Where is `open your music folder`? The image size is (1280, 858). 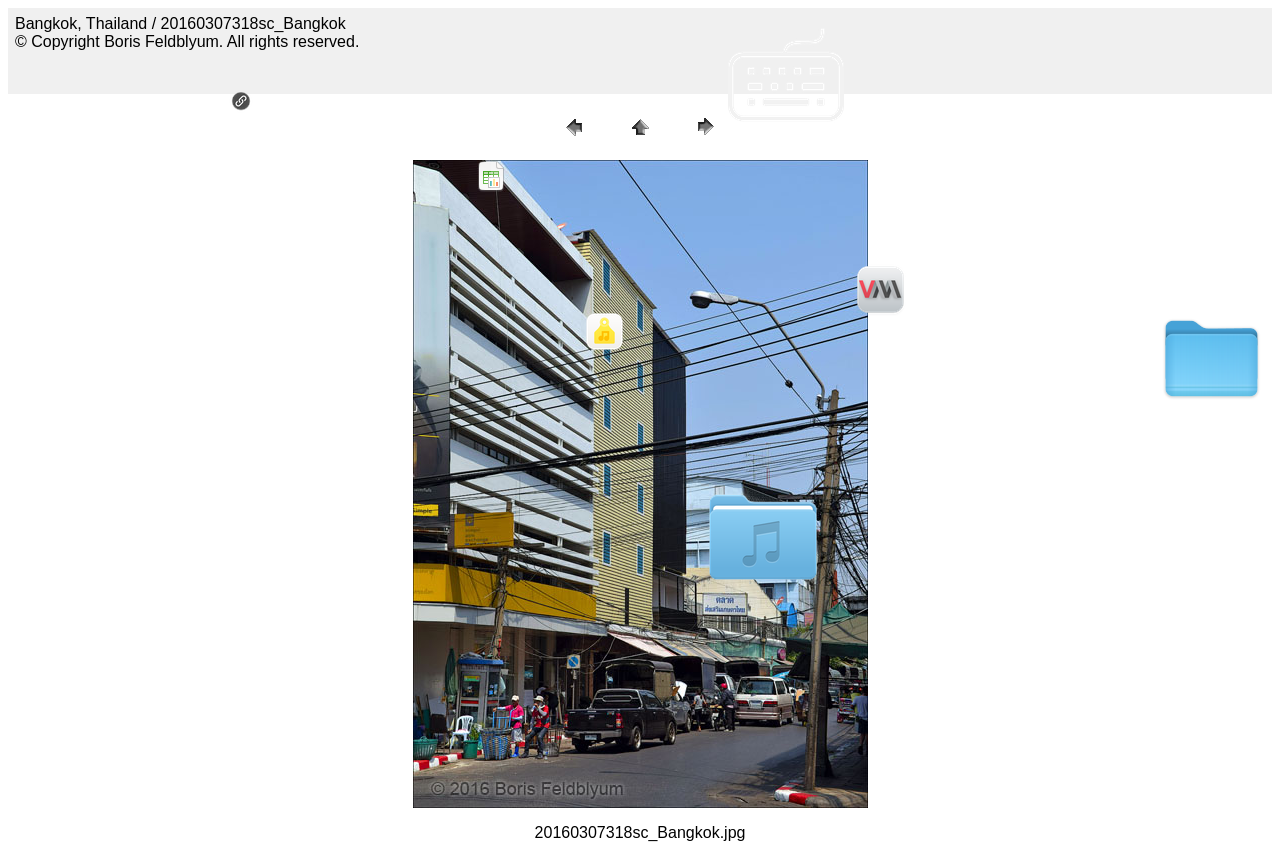 open your music folder is located at coordinates (763, 537).